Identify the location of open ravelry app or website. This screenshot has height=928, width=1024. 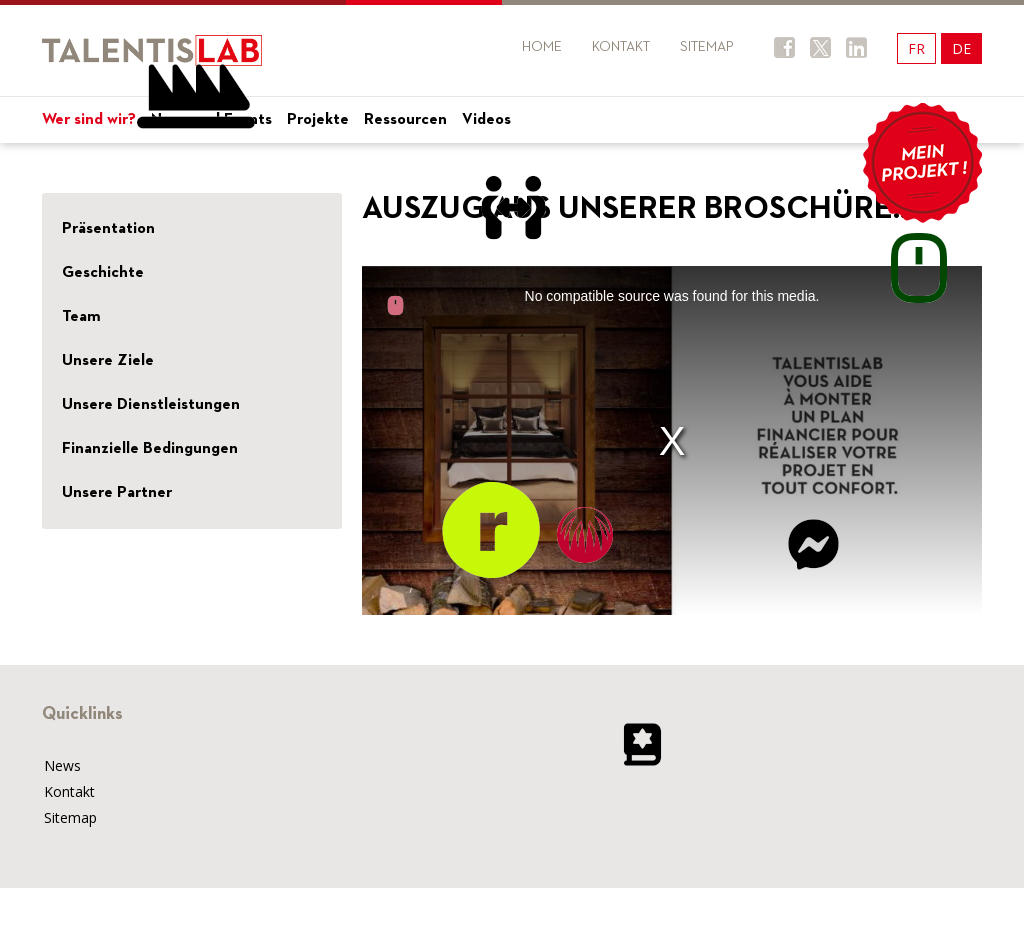
(491, 530).